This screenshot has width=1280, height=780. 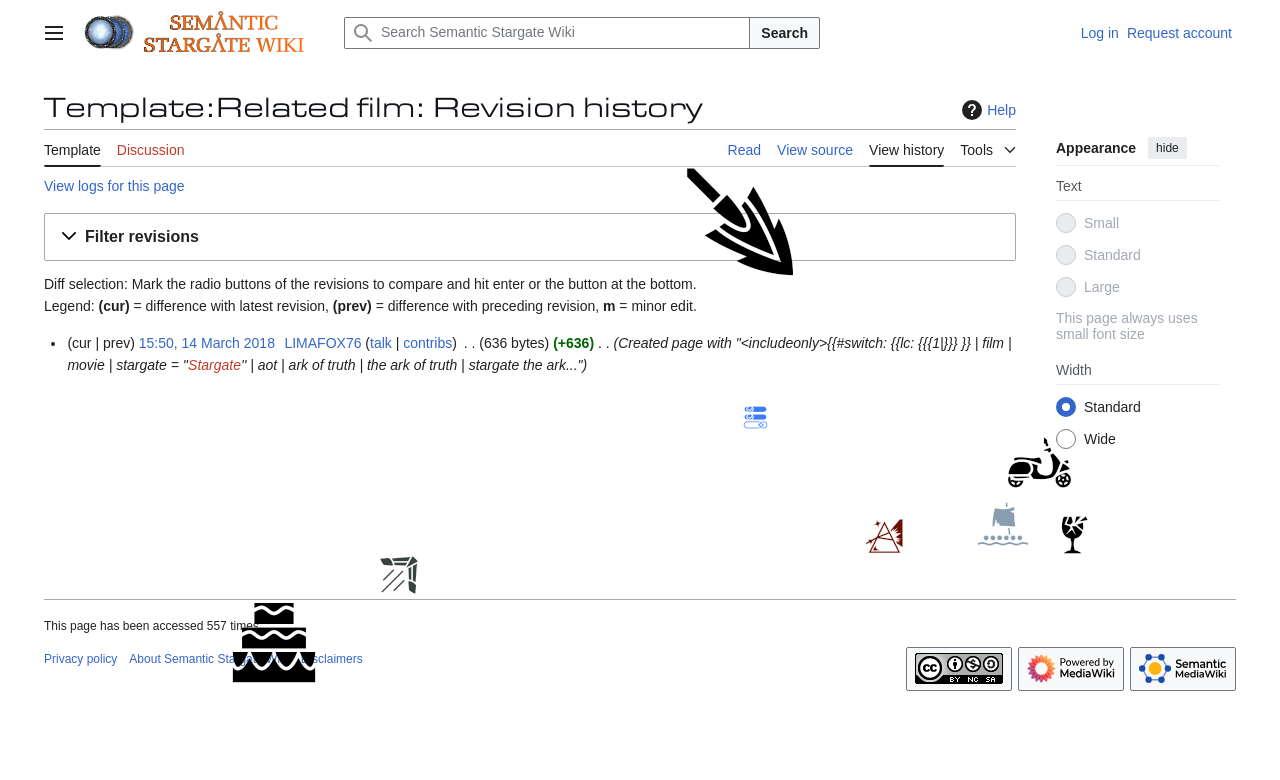 I want to click on view cake or bakery options, so click(x=274, y=638).